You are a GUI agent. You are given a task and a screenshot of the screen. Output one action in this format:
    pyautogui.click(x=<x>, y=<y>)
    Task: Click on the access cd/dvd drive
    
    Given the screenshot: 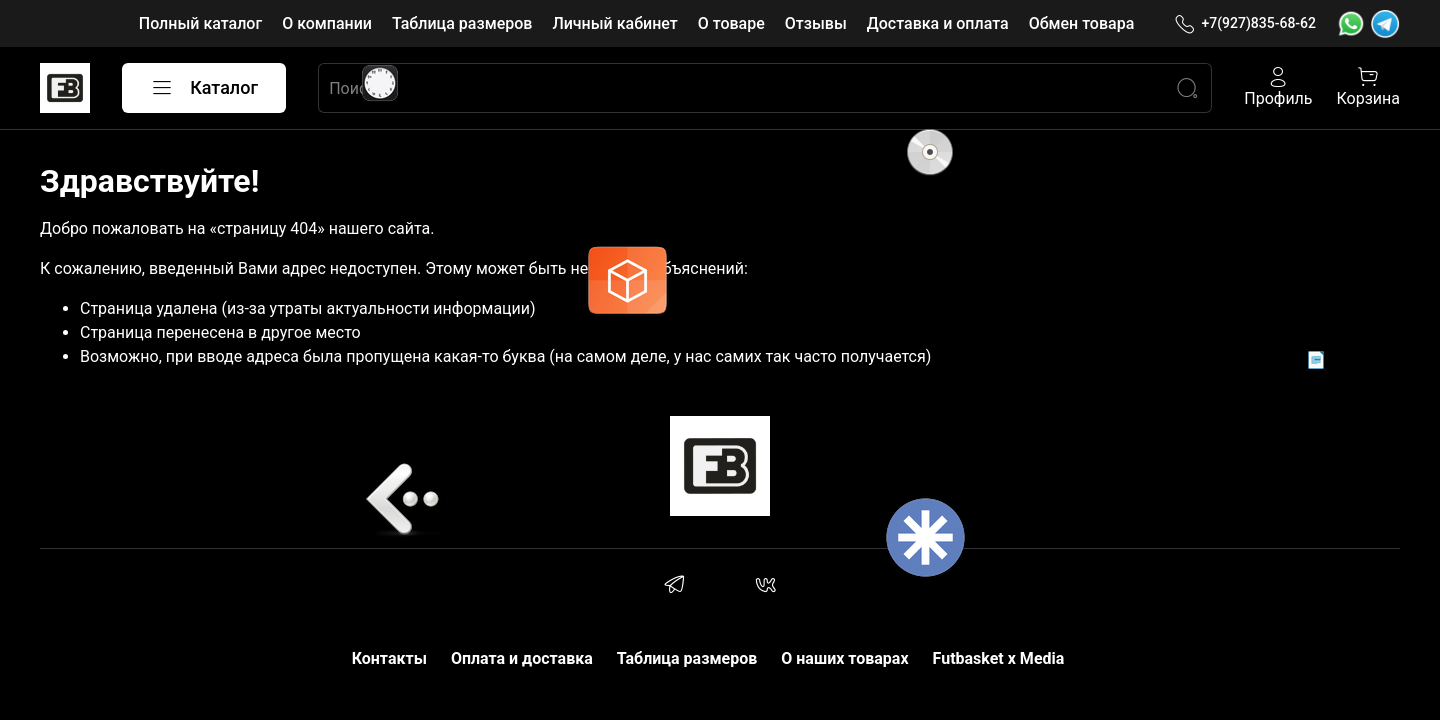 What is the action you would take?
    pyautogui.click(x=930, y=152)
    